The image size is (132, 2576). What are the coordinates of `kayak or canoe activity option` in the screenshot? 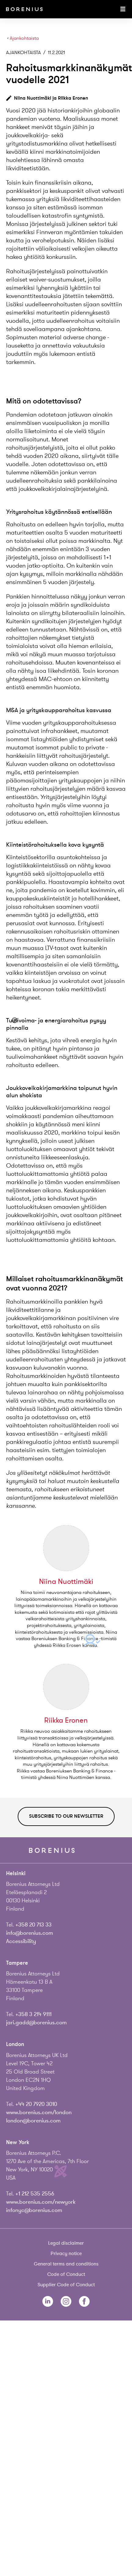 It's located at (60, 2171).